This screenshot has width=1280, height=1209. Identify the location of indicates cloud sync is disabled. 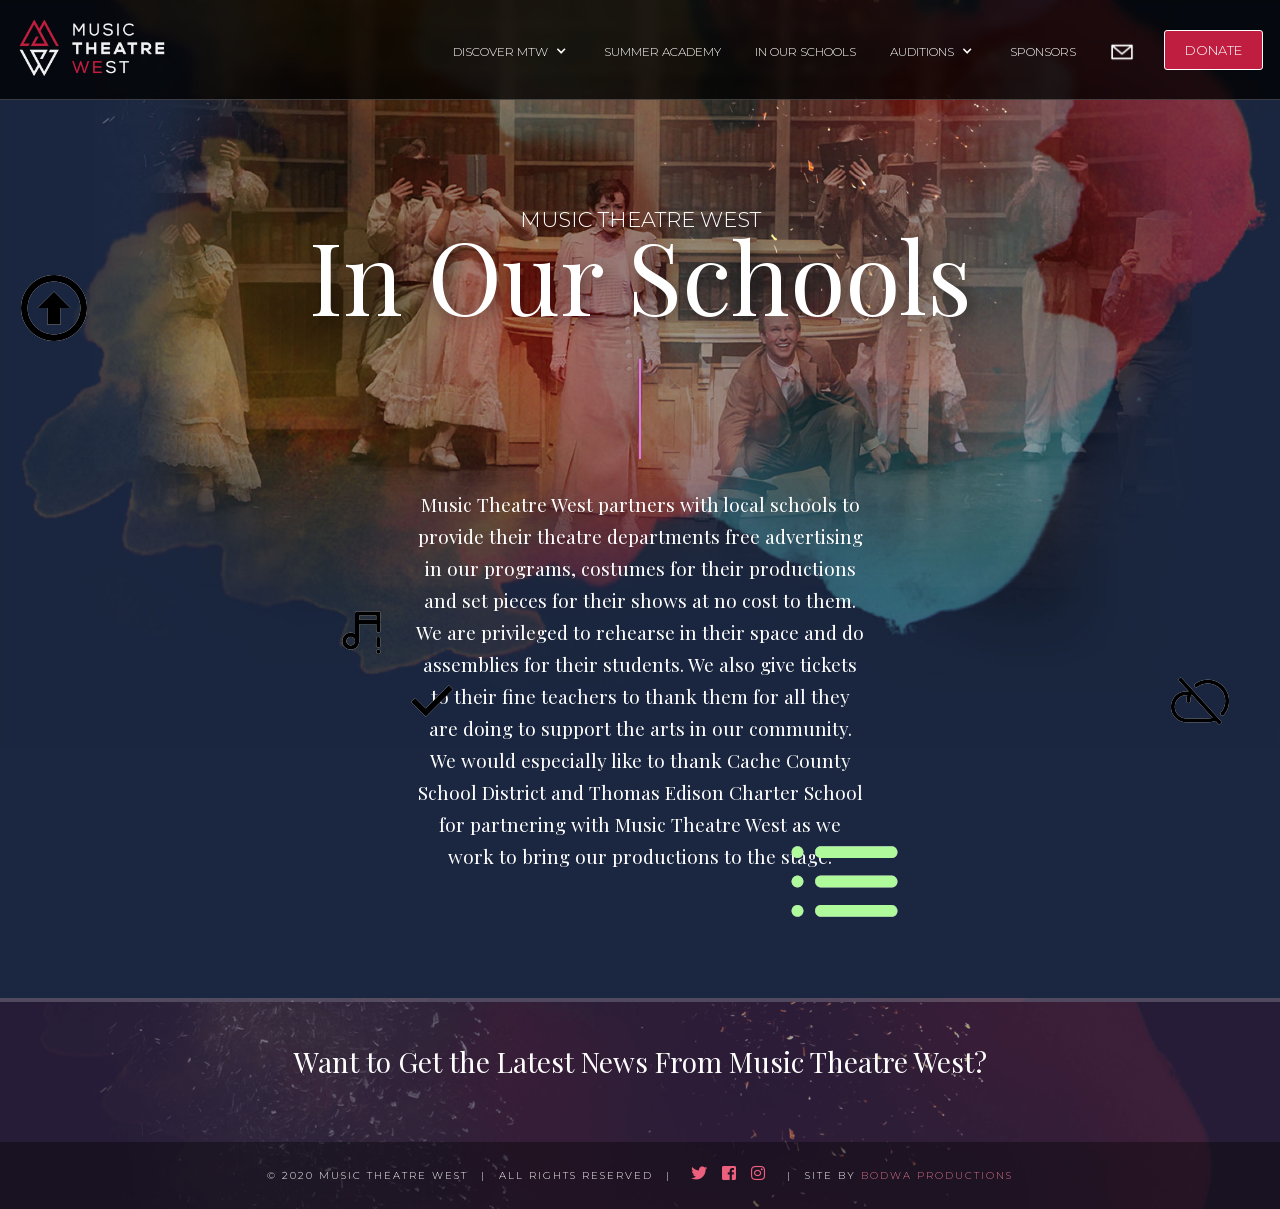
(1200, 701).